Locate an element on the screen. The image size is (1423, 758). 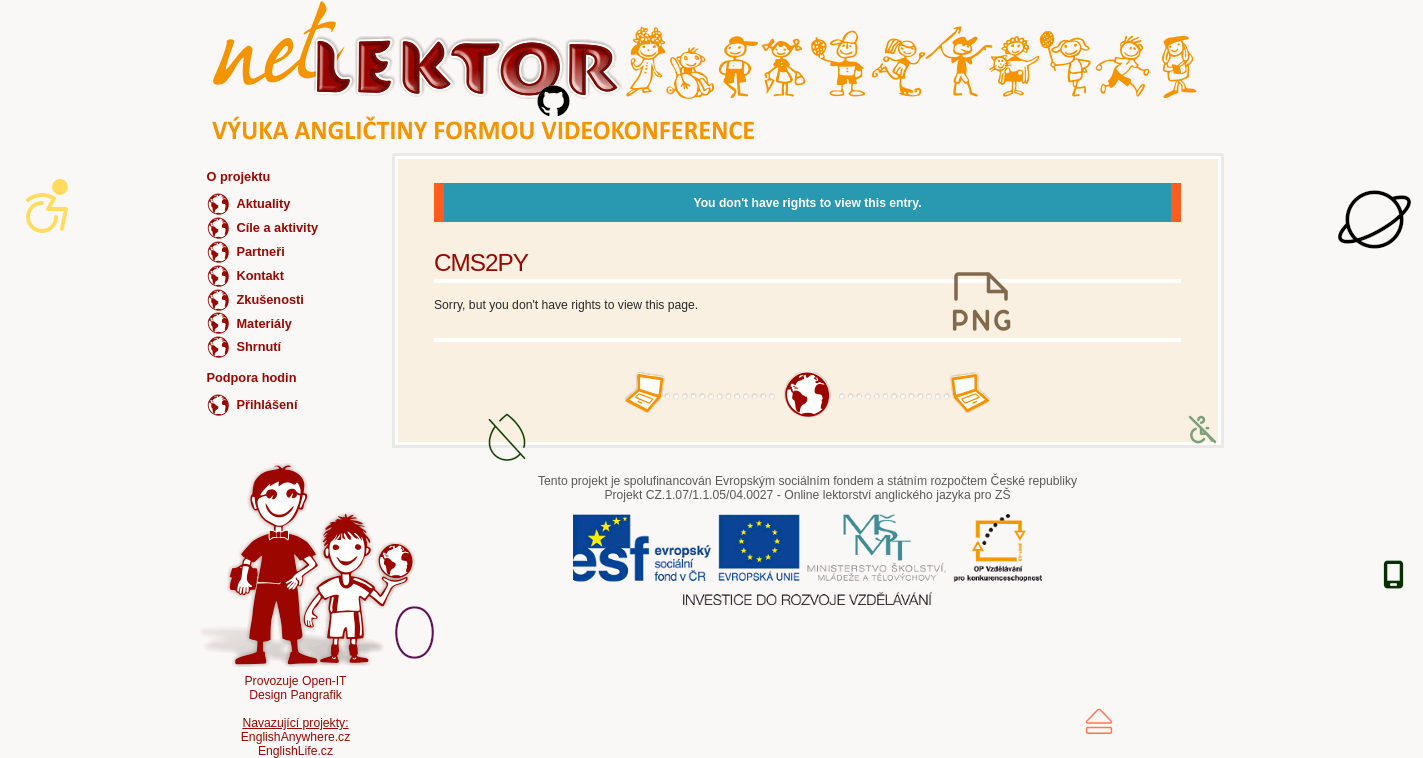
disable water or liquid detection is located at coordinates (507, 439).